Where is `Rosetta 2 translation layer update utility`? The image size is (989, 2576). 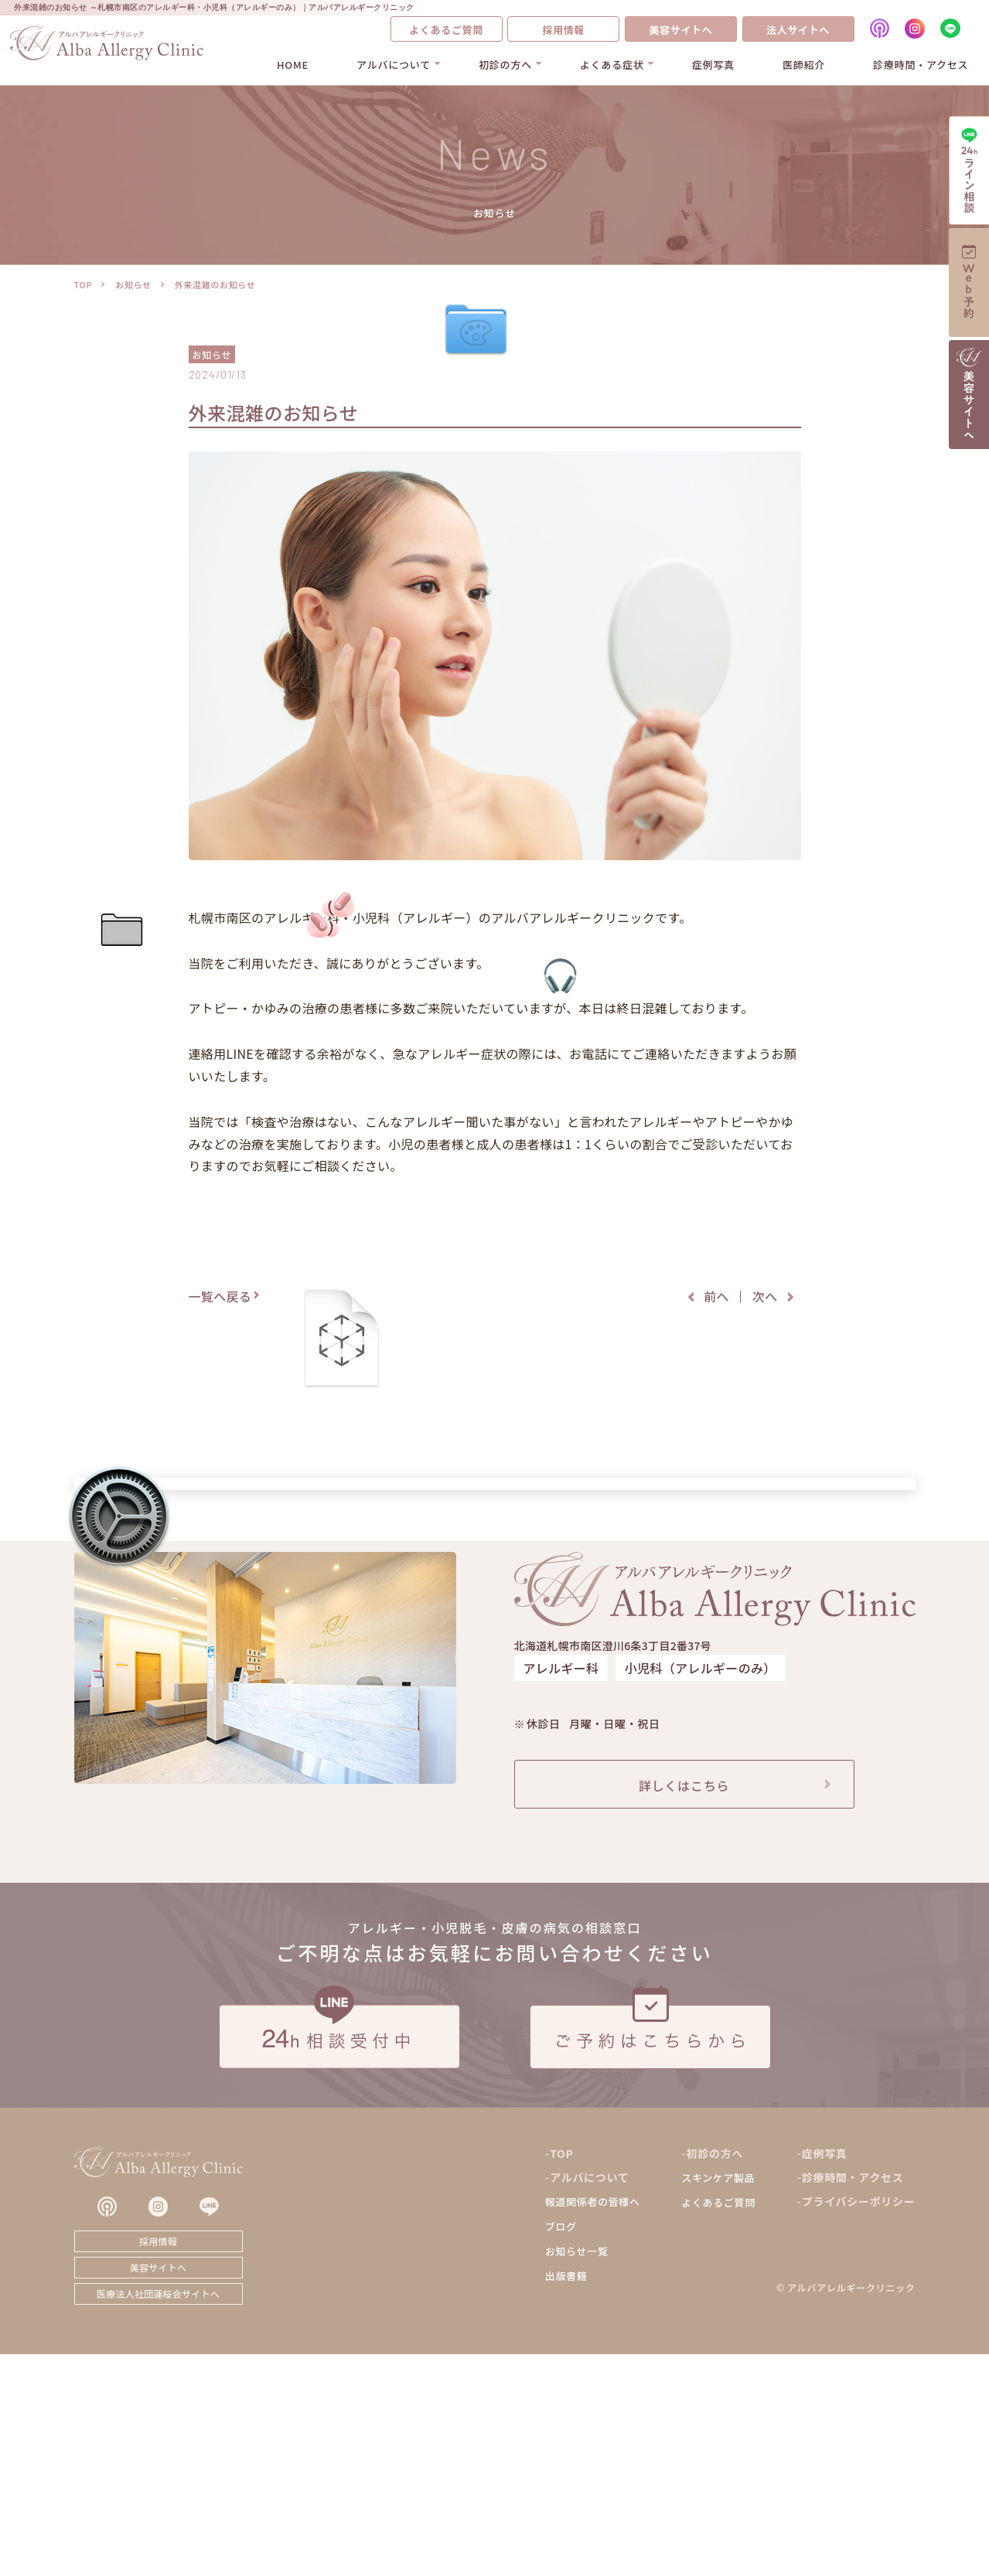 Rosetta 2 translation layer update utility is located at coordinates (119, 1516).